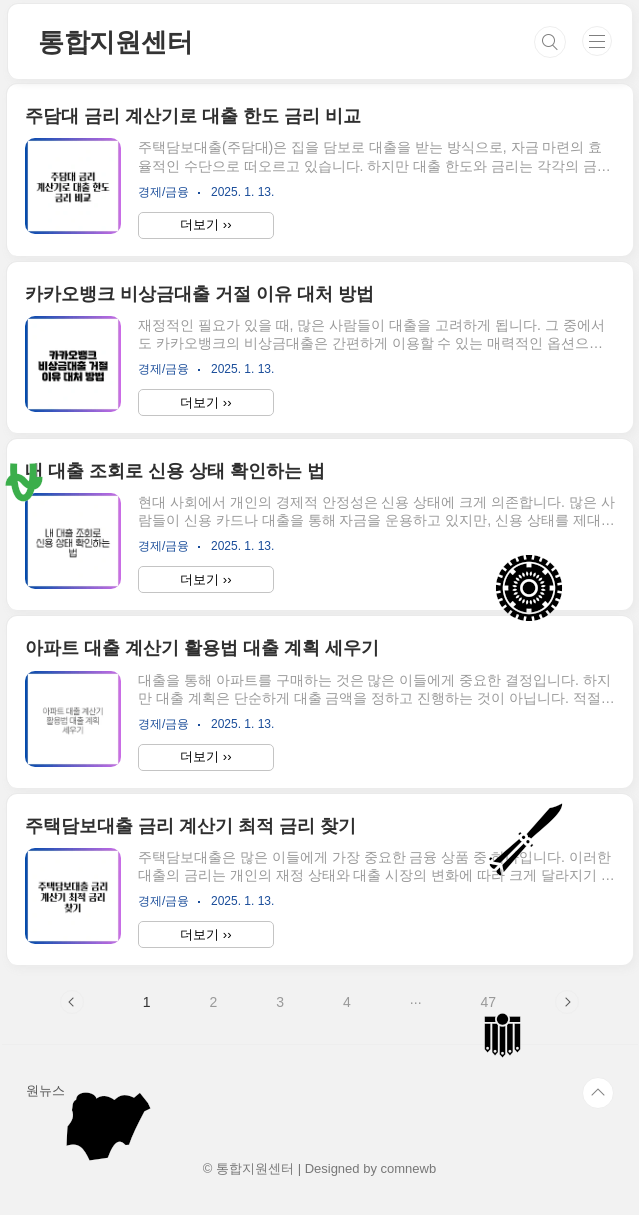 The image size is (639, 1215). Describe the element at coordinates (529, 588) in the screenshot. I see `access game settings or configuration menu` at that location.